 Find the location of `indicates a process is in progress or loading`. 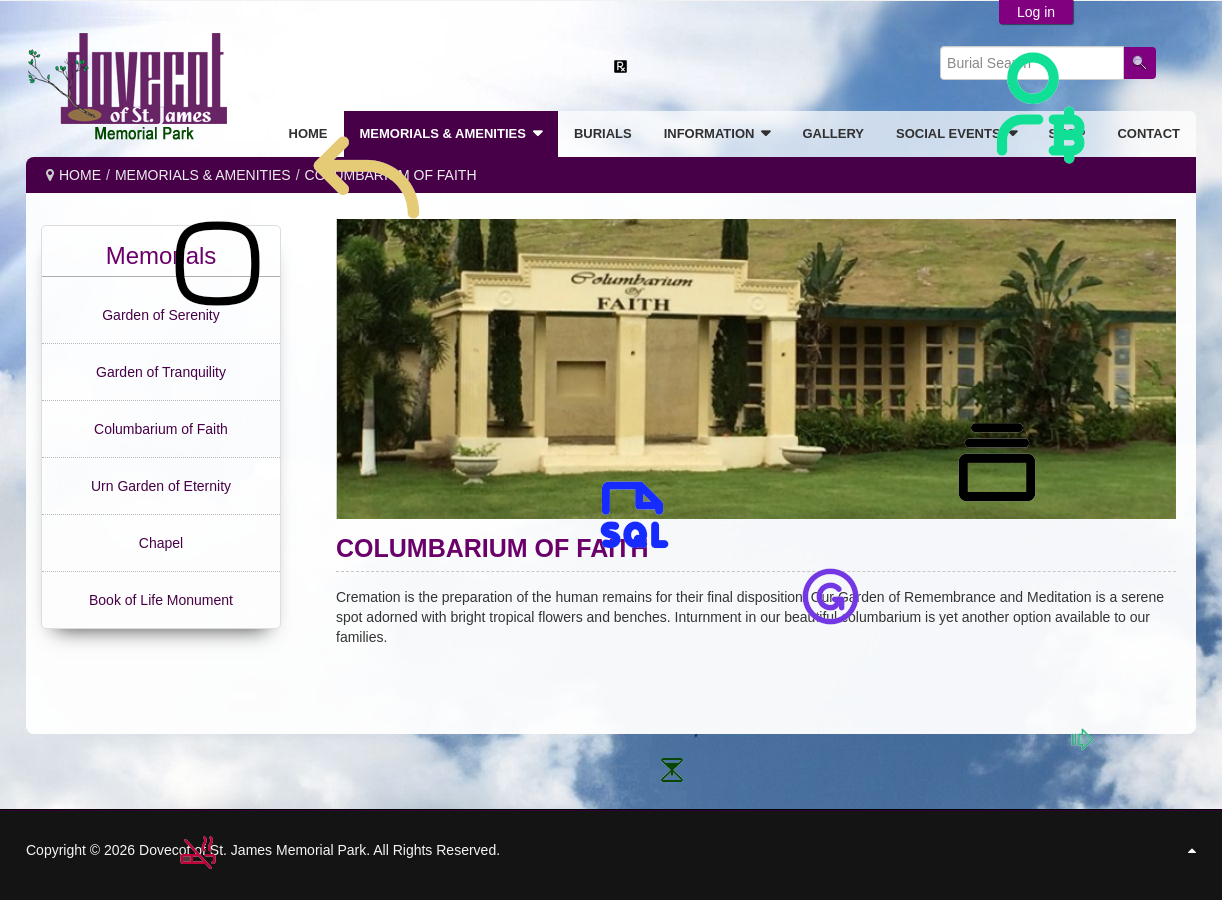

indicates a process is in progress or loading is located at coordinates (672, 770).